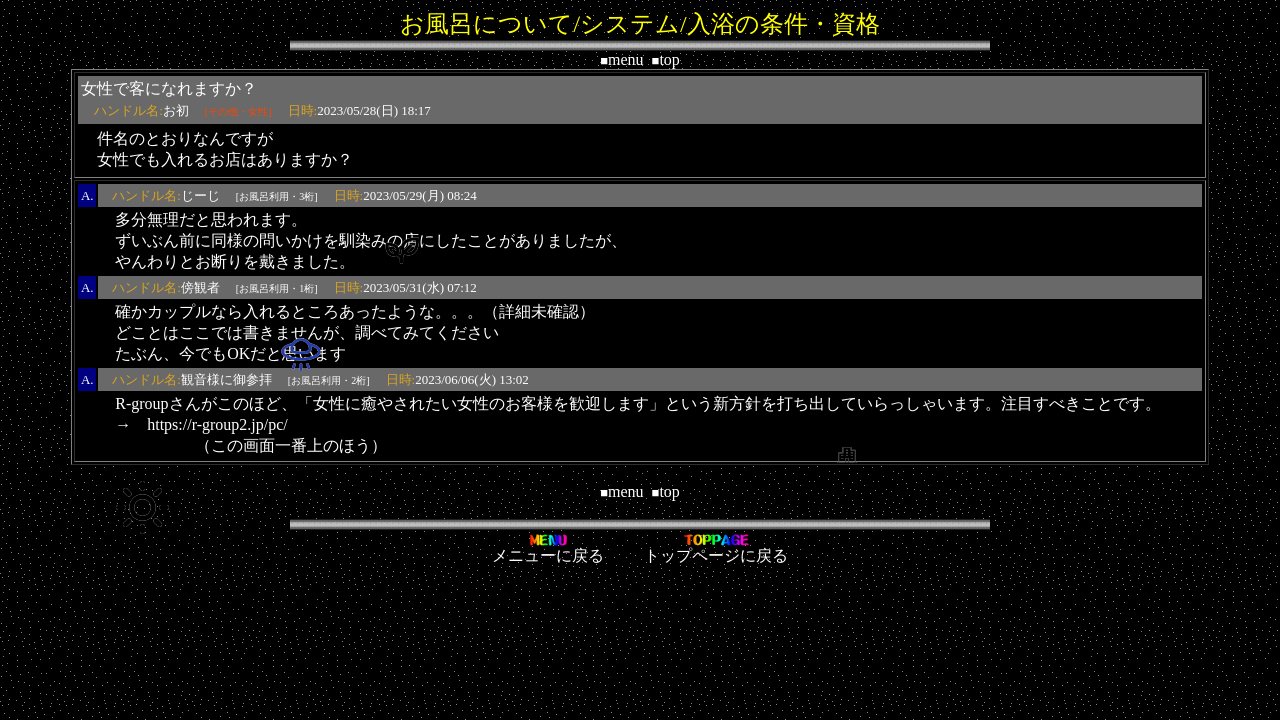  What do you see at coordinates (402, 249) in the screenshot?
I see `access garden or plant care features` at bounding box center [402, 249].